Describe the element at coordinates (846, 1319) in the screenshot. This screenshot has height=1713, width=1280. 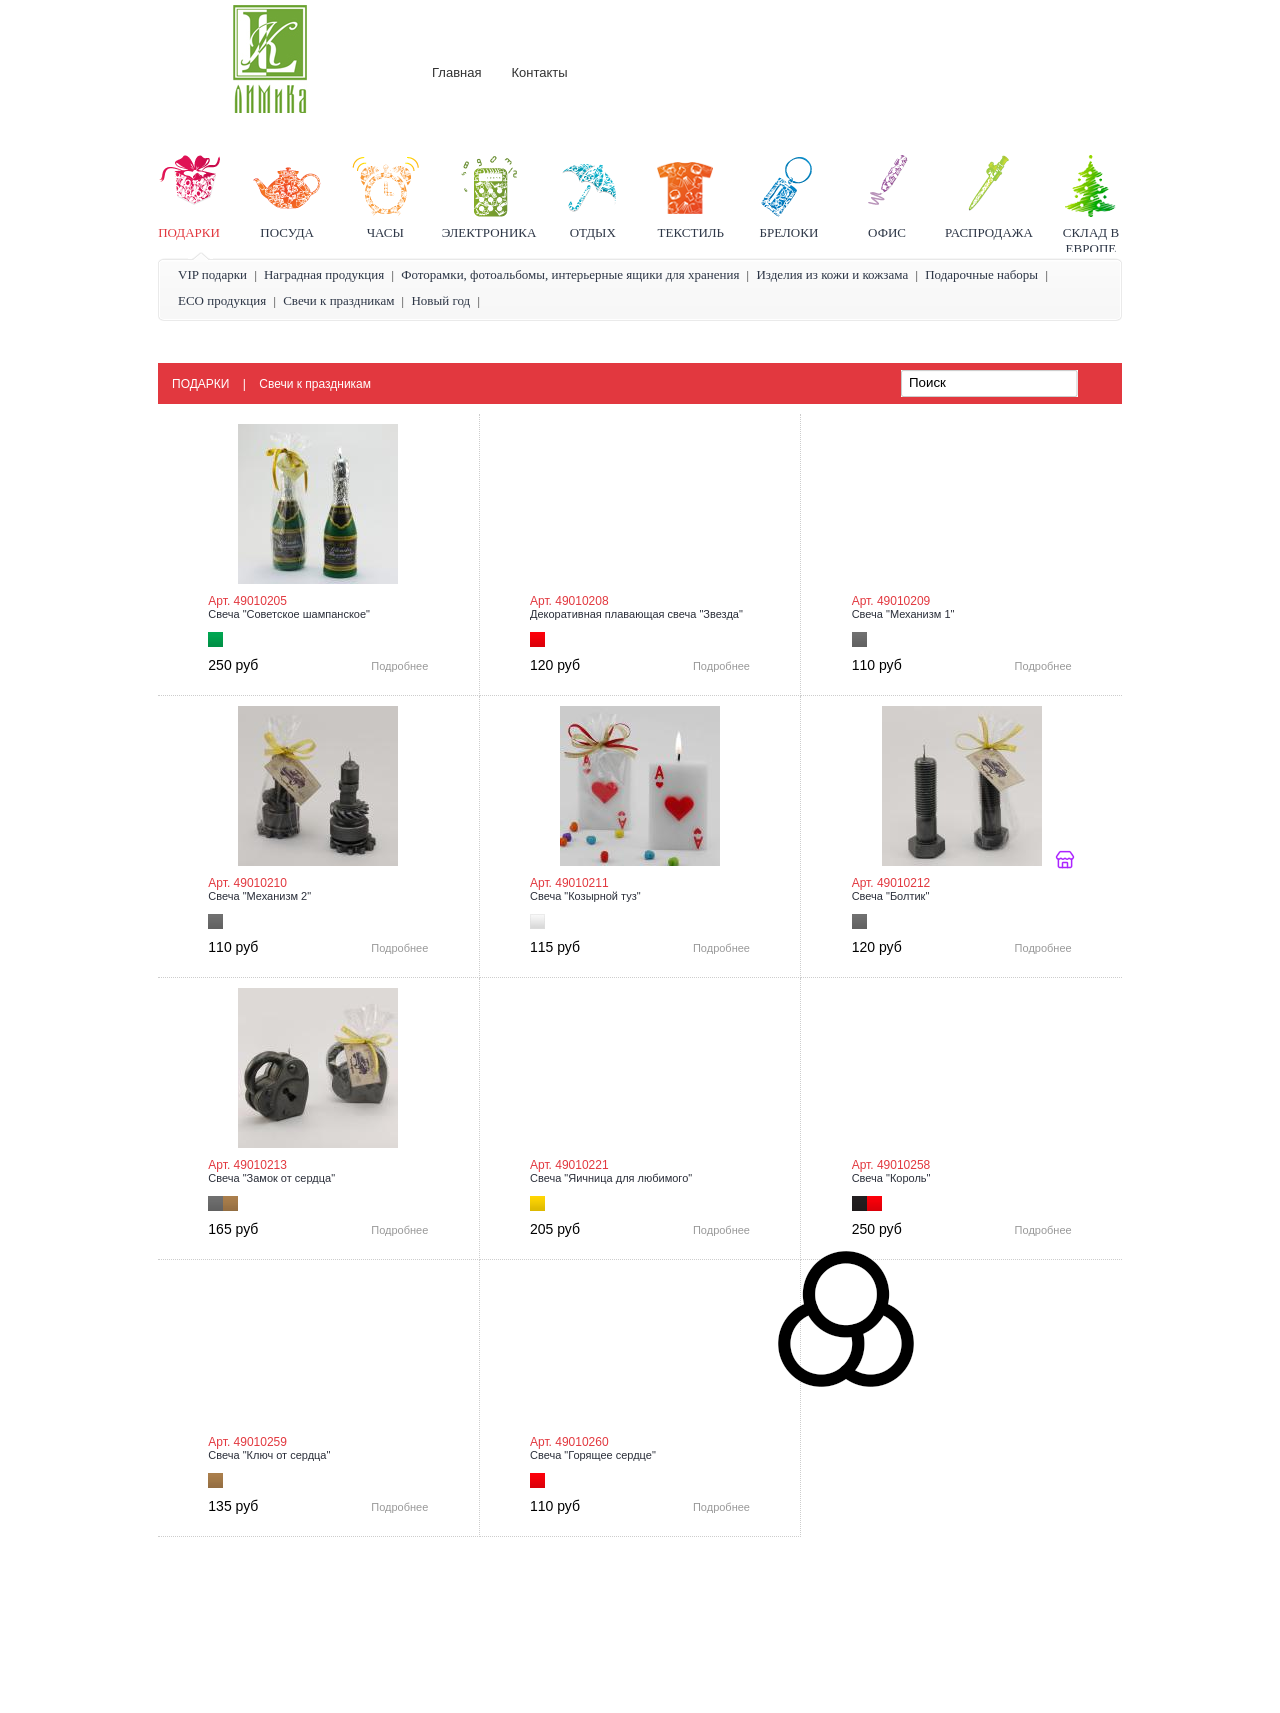
I see `adjust color filter settings` at that location.